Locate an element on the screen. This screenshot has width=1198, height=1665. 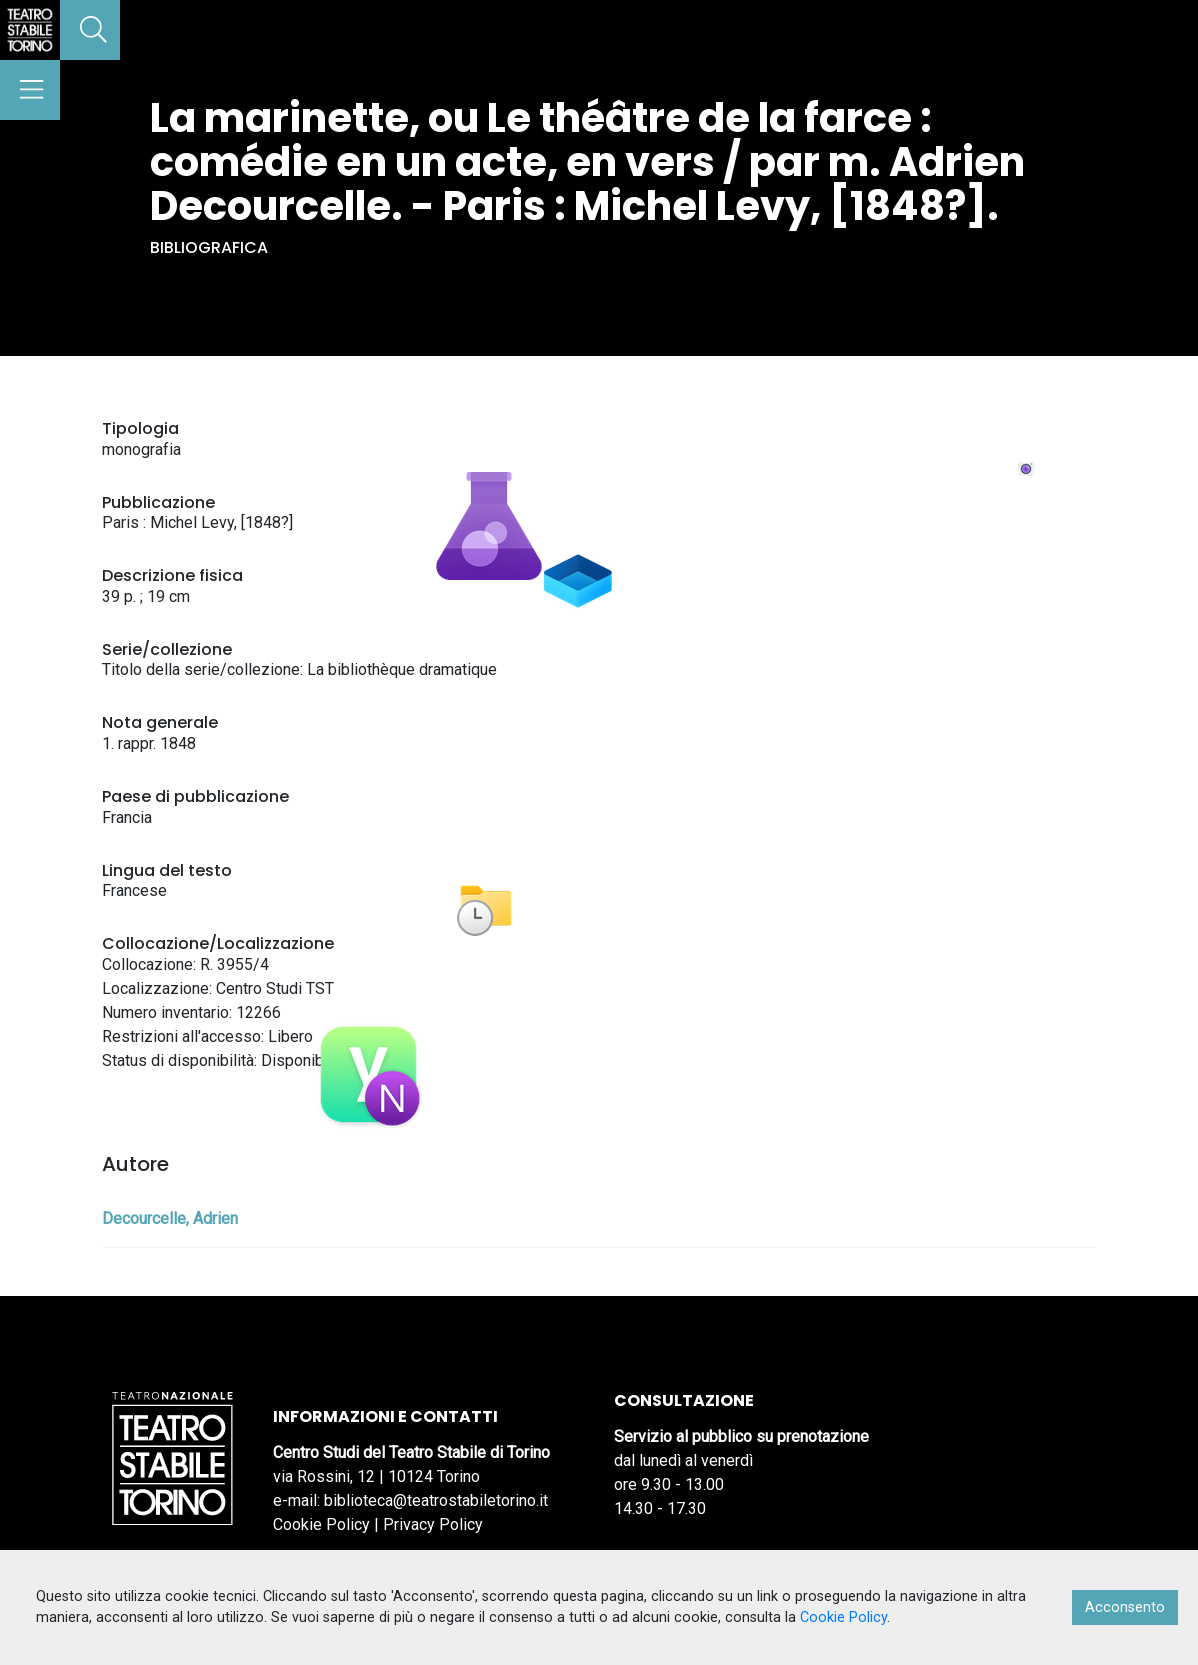
open yubikey neo manager app is located at coordinates (368, 1074).